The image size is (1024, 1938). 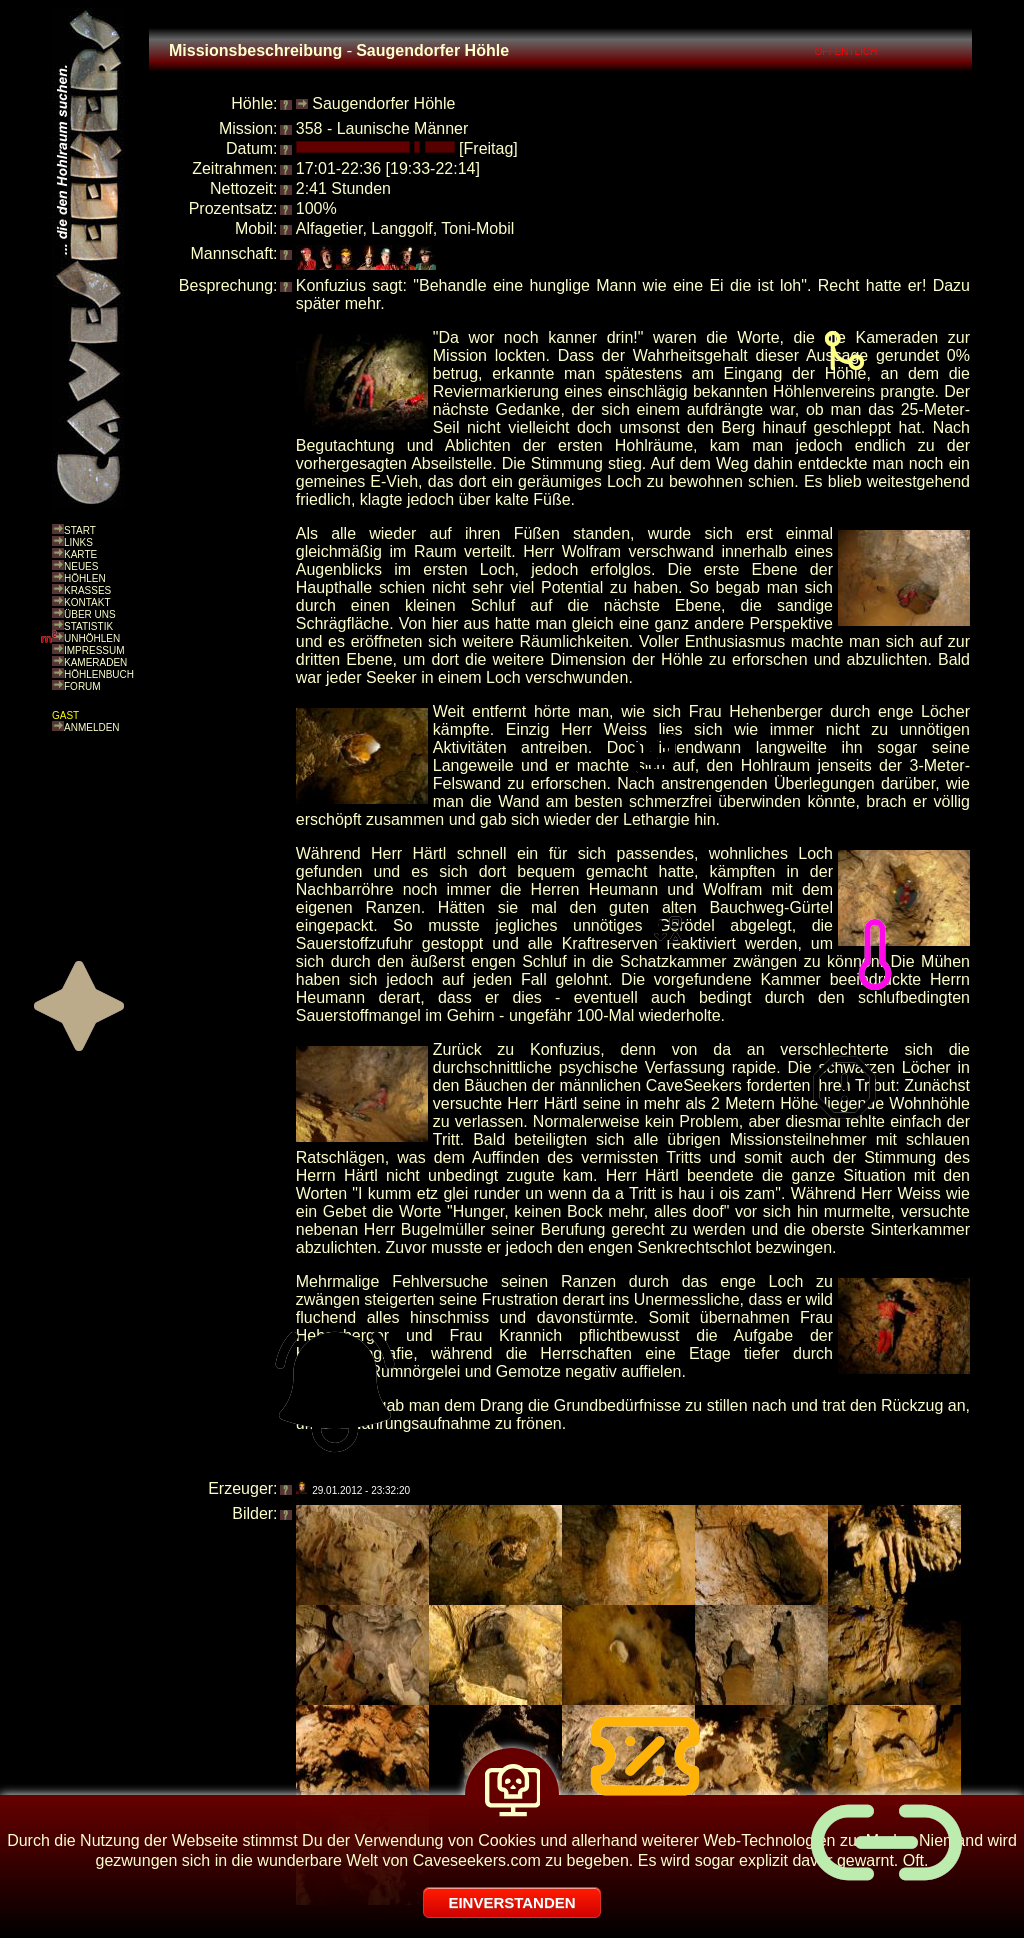 What do you see at coordinates (668, 930) in the screenshot?
I see `sort items in ascending order` at bounding box center [668, 930].